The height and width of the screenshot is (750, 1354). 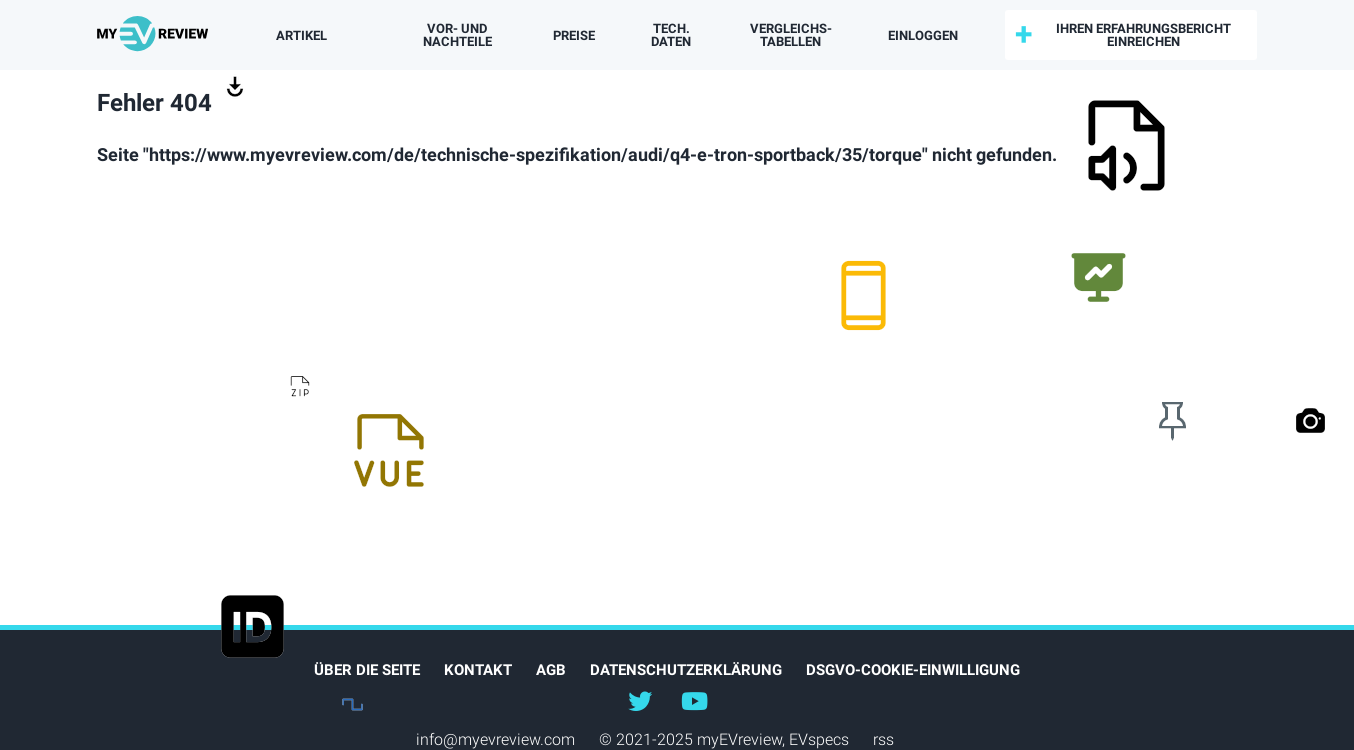 I want to click on toggle square wave audio signal, so click(x=352, y=704).